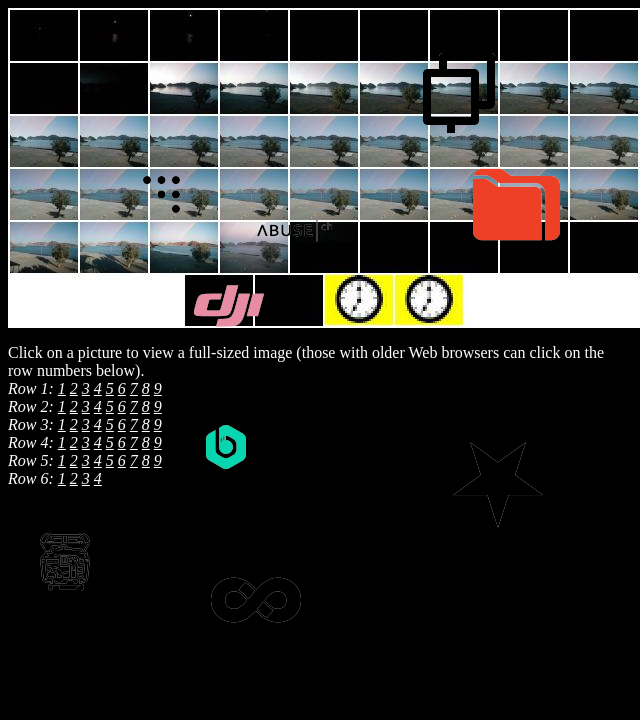  I want to click on open beekeeper studio database management app, so click(226, 447).